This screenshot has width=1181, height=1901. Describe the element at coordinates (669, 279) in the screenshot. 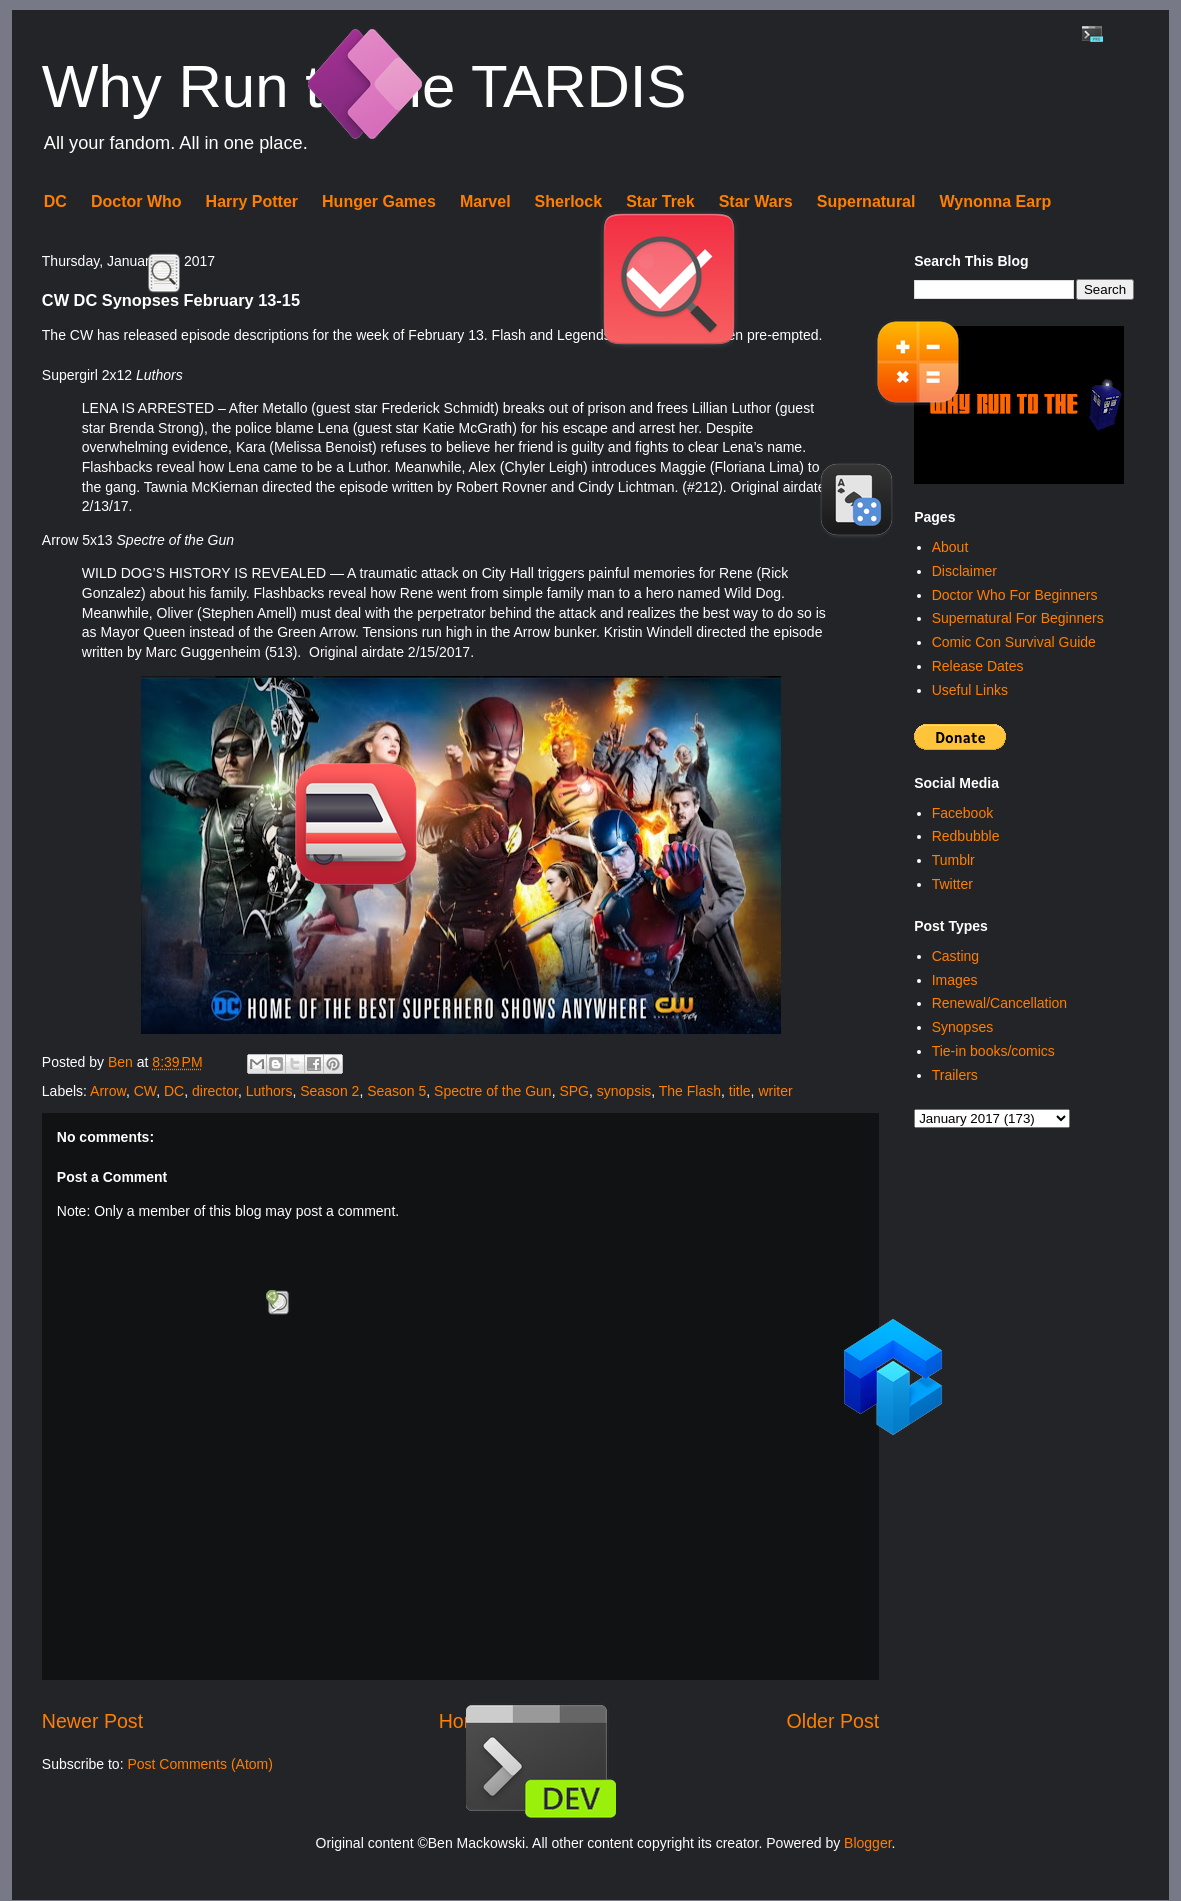

I see `open dconf editor to browse and modify system configuration settings` at that location.